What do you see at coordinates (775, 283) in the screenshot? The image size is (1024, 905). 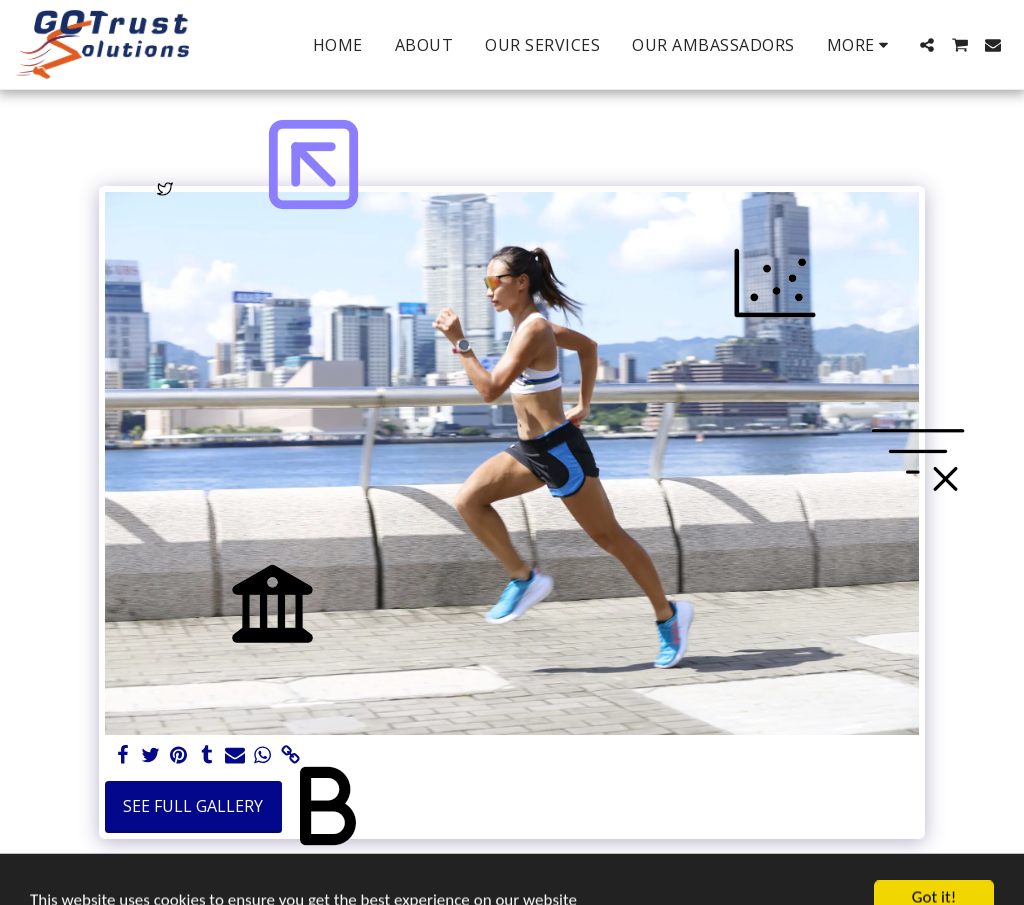 I see `view scatter plot data` at bounding box center [775, 283].